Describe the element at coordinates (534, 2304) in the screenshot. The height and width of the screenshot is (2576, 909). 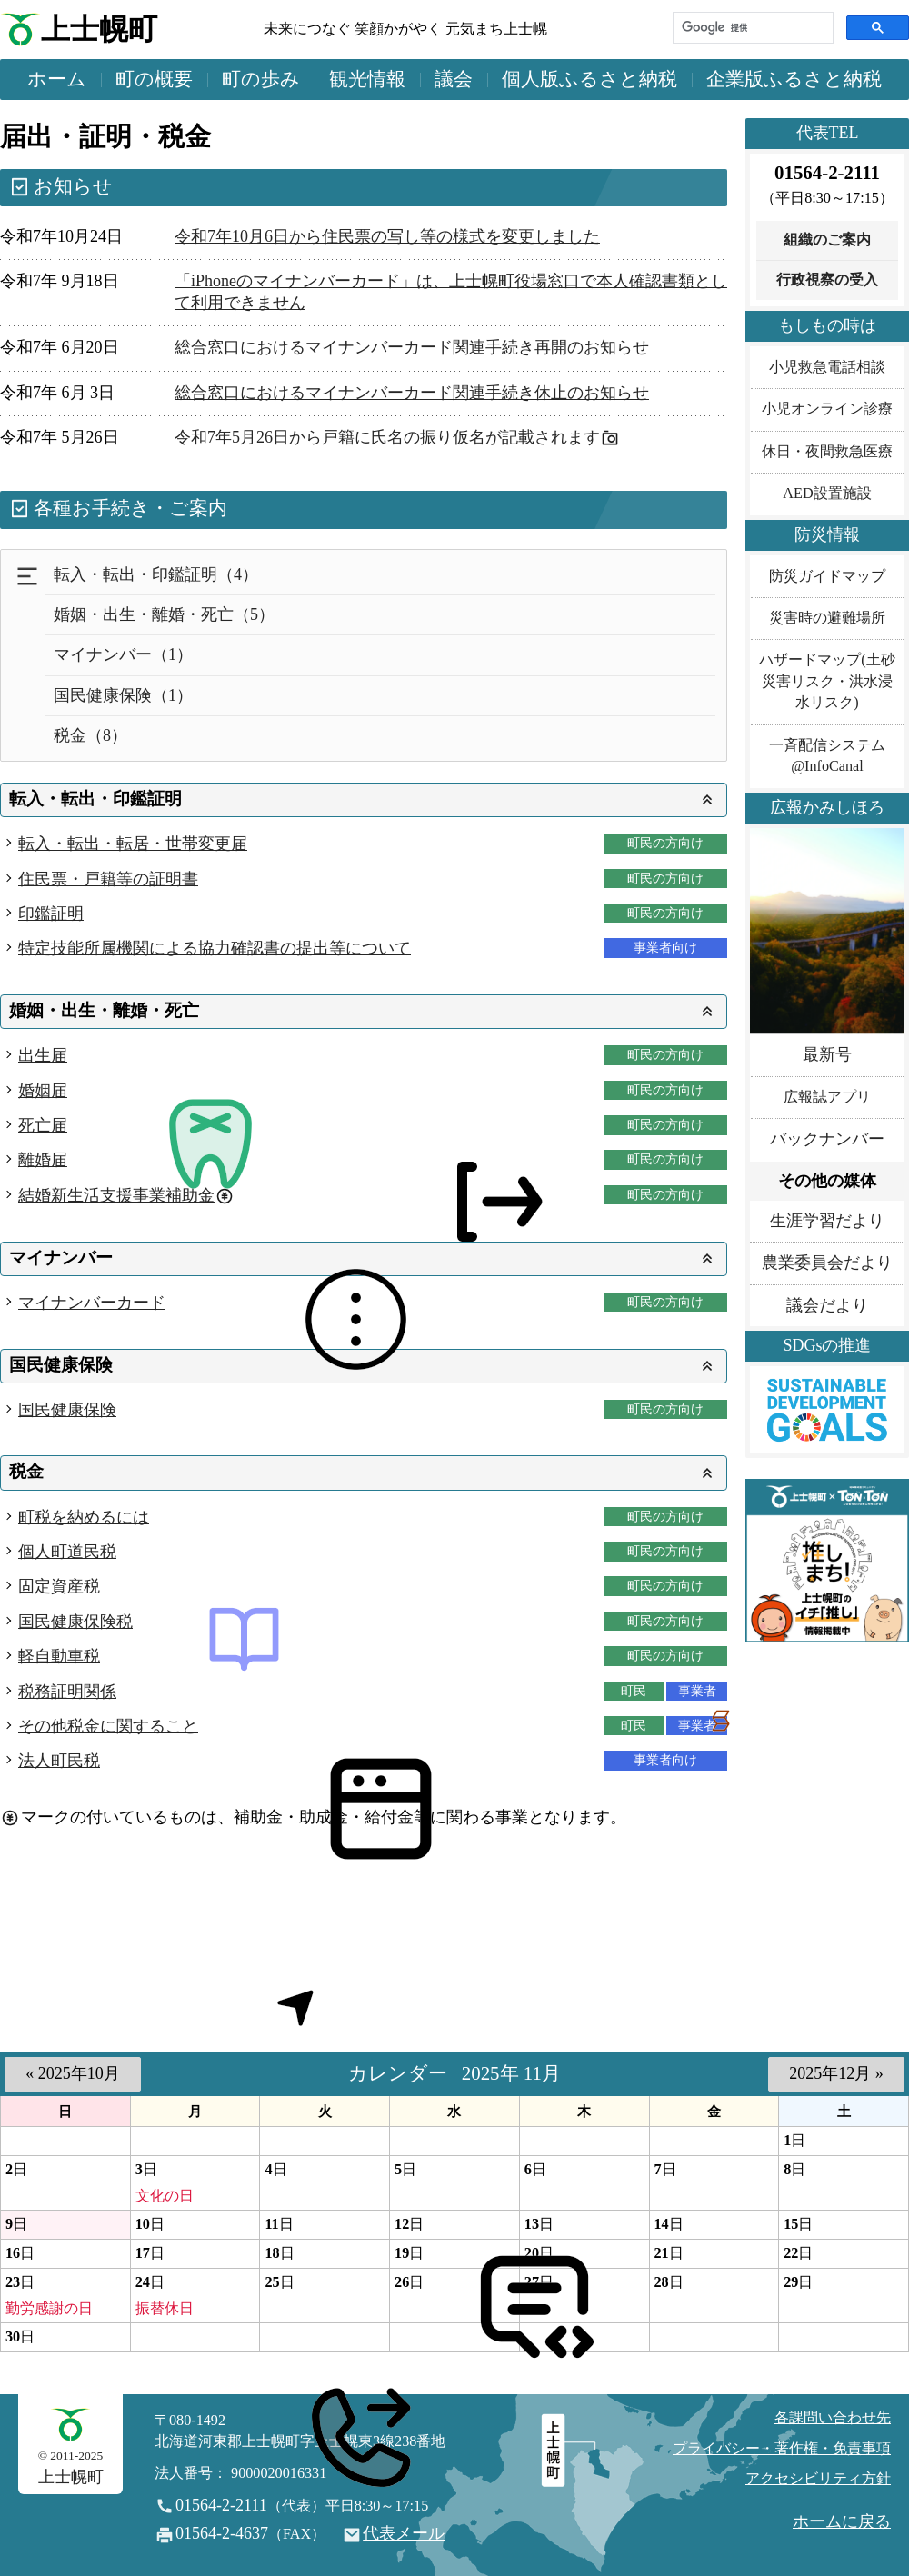
I see `view code snippets in messages` at that location.